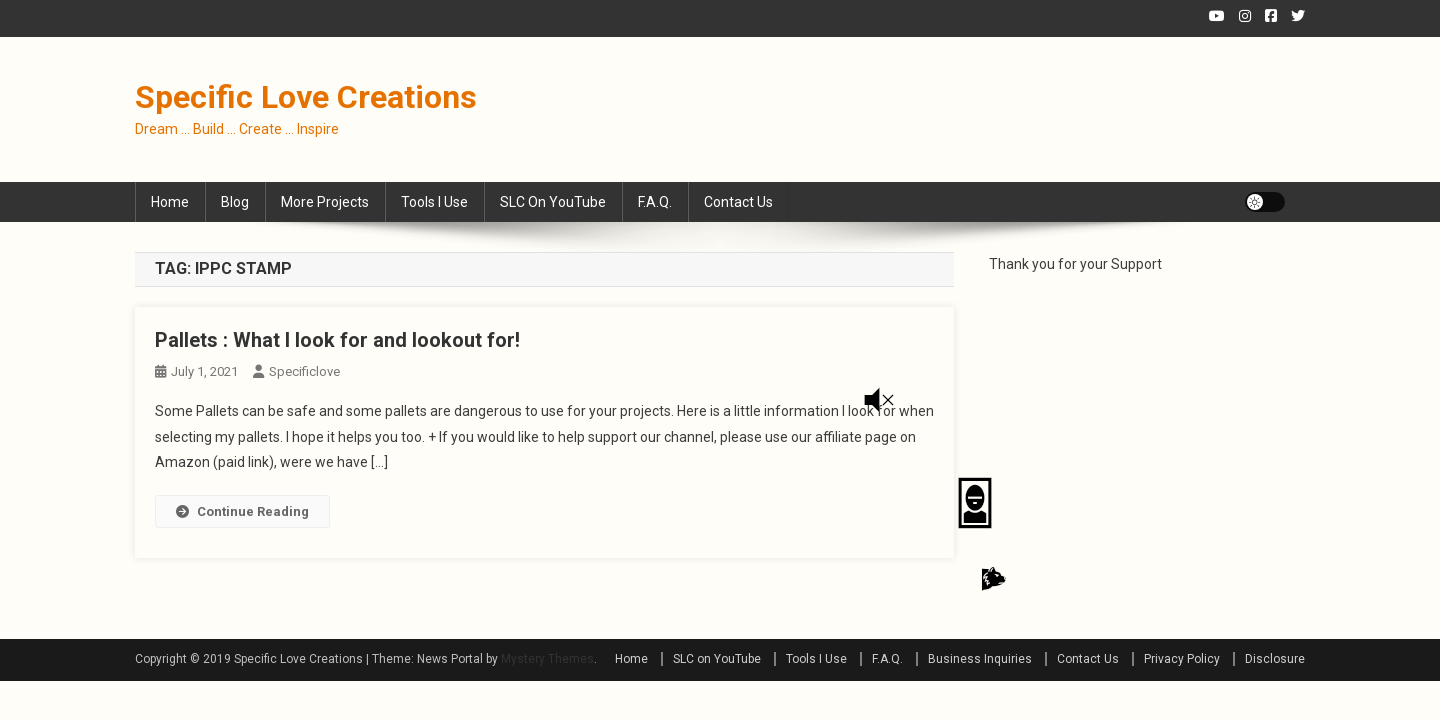 The width and height of the screenshot is (1440, 720). What do you see at coordinates (975, 503) in the screenshot?
I see `view user profile or account` at bounding box center [975, 503].